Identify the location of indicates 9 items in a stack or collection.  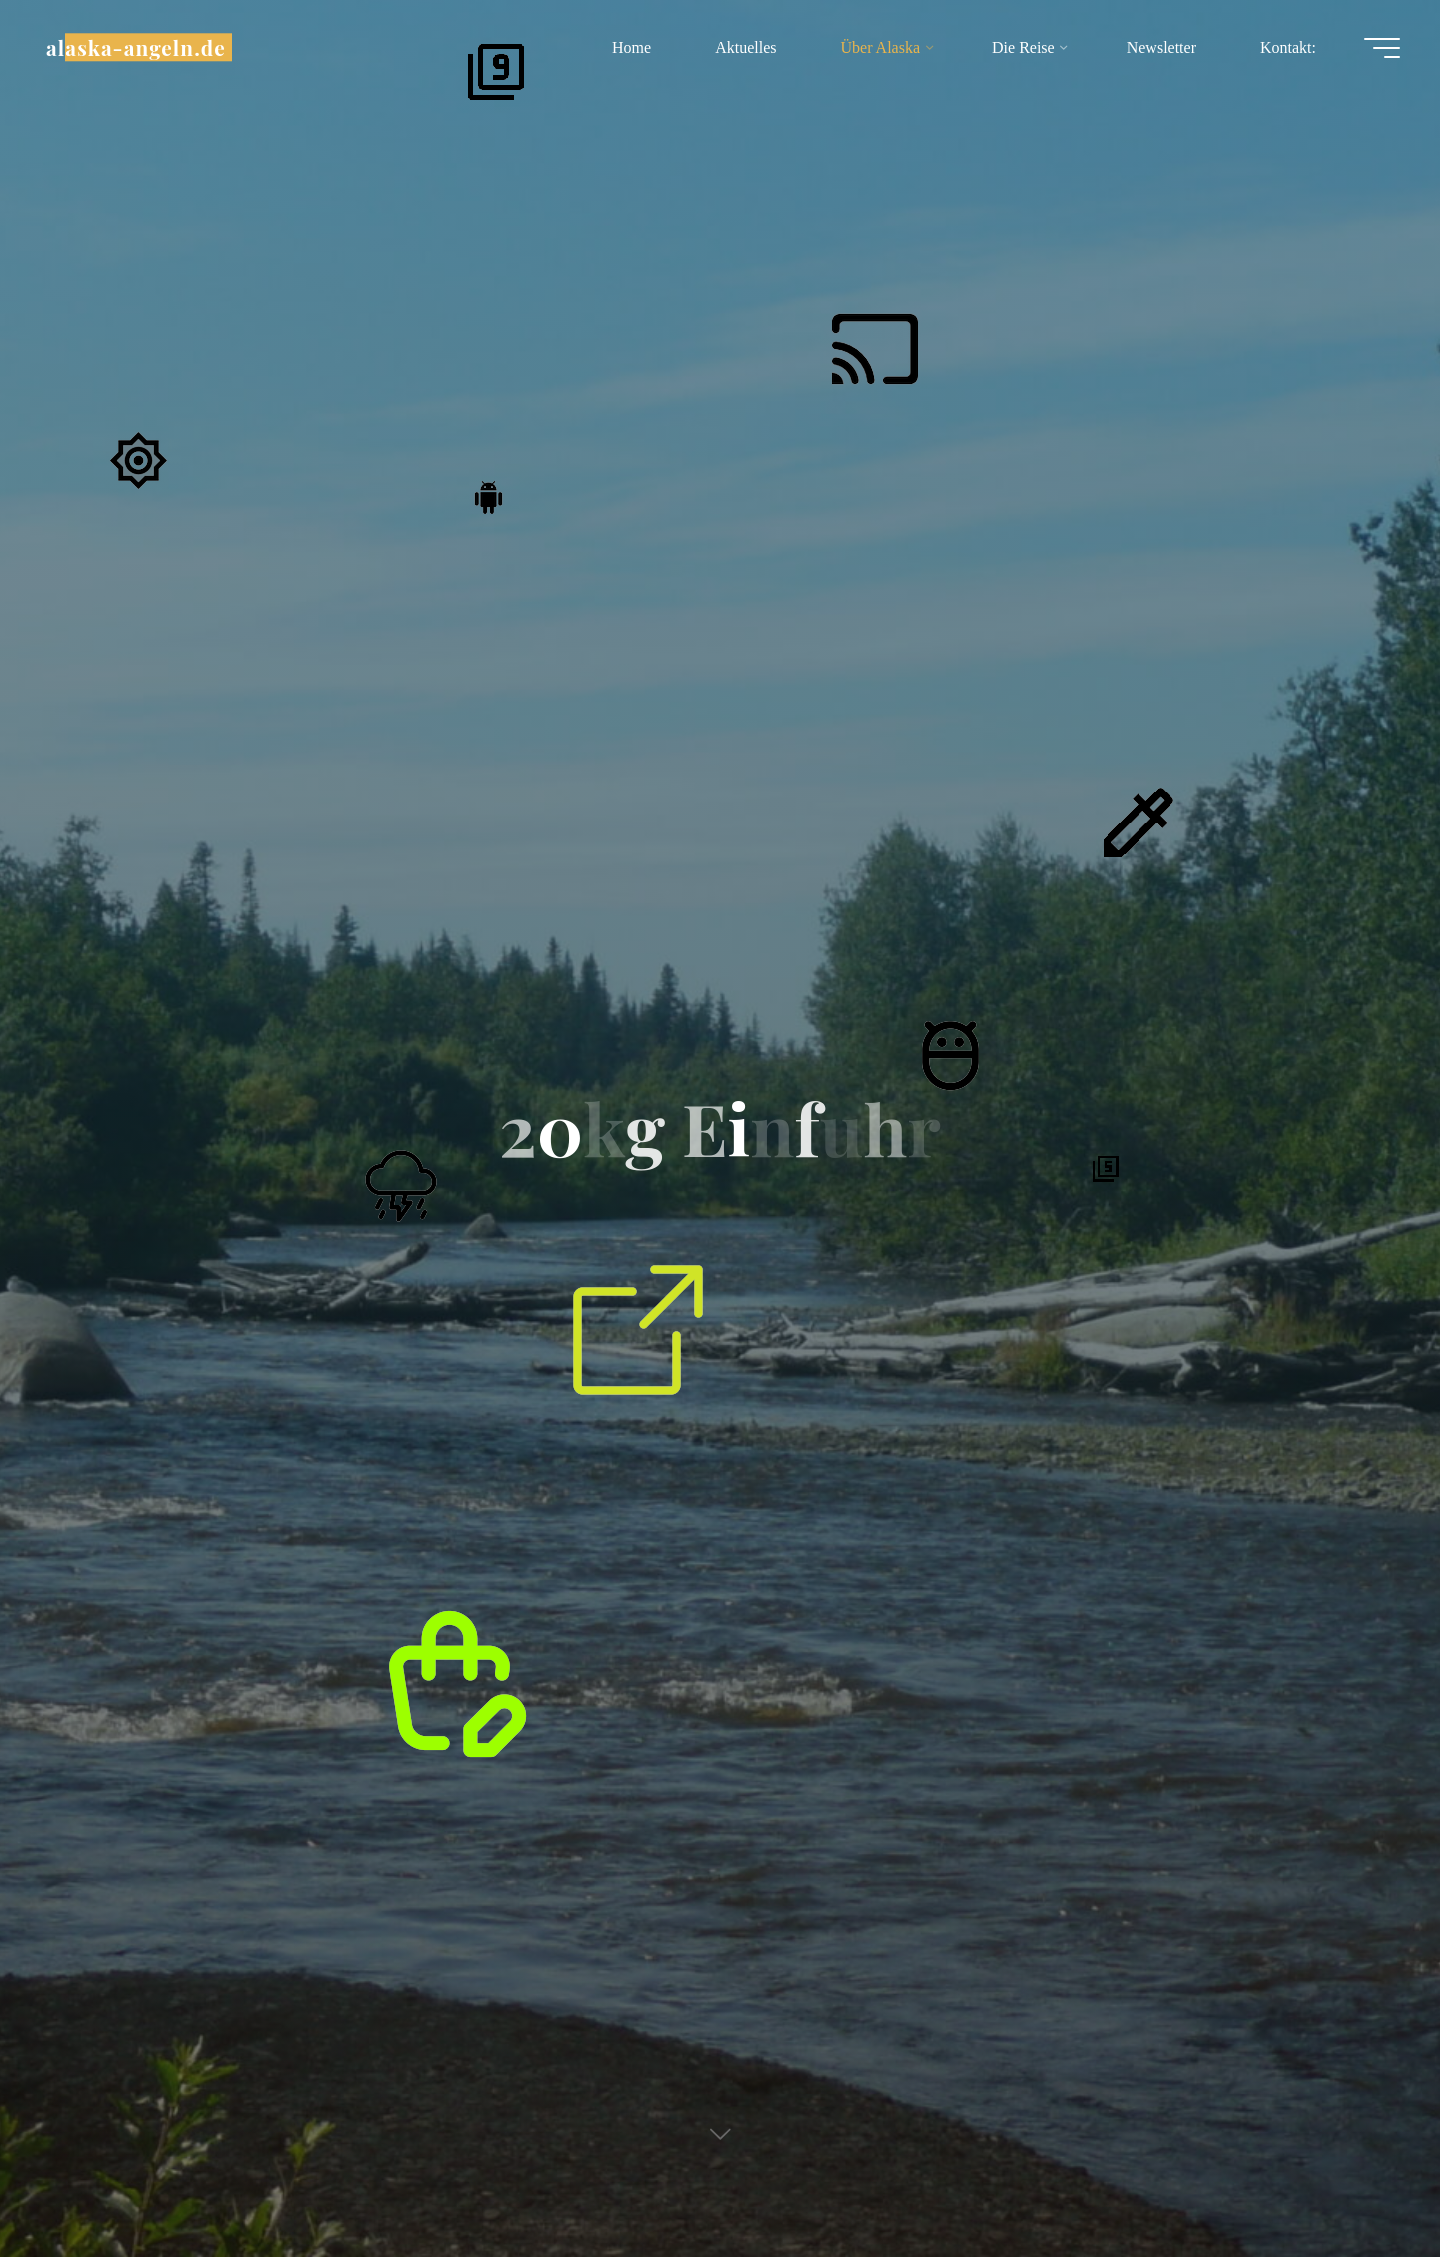
(496, 72).